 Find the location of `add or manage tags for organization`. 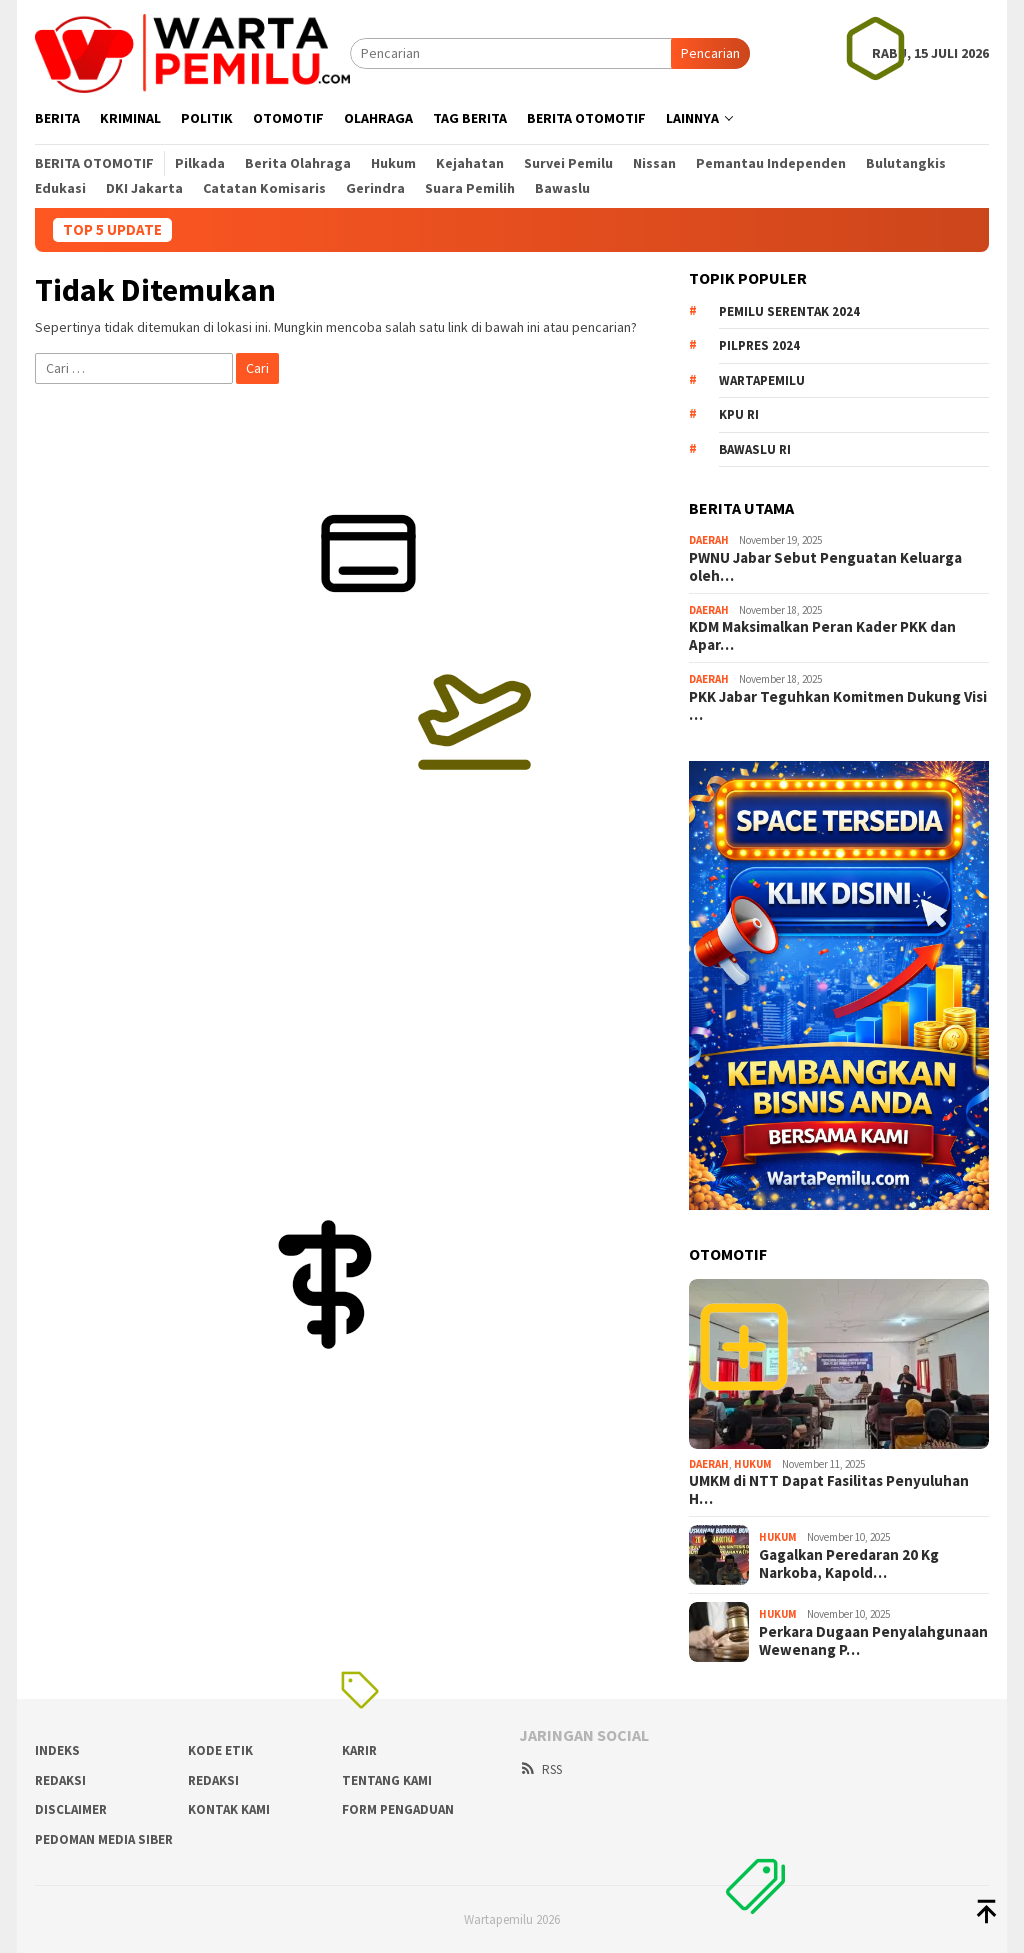

add or manage tags for organization is located at coordinates (358, 1688).